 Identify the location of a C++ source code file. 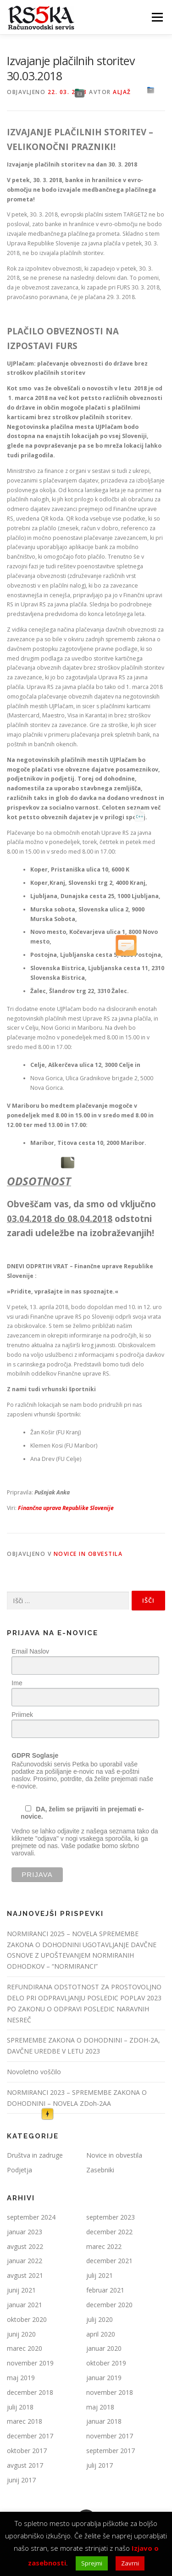
(139, 815).